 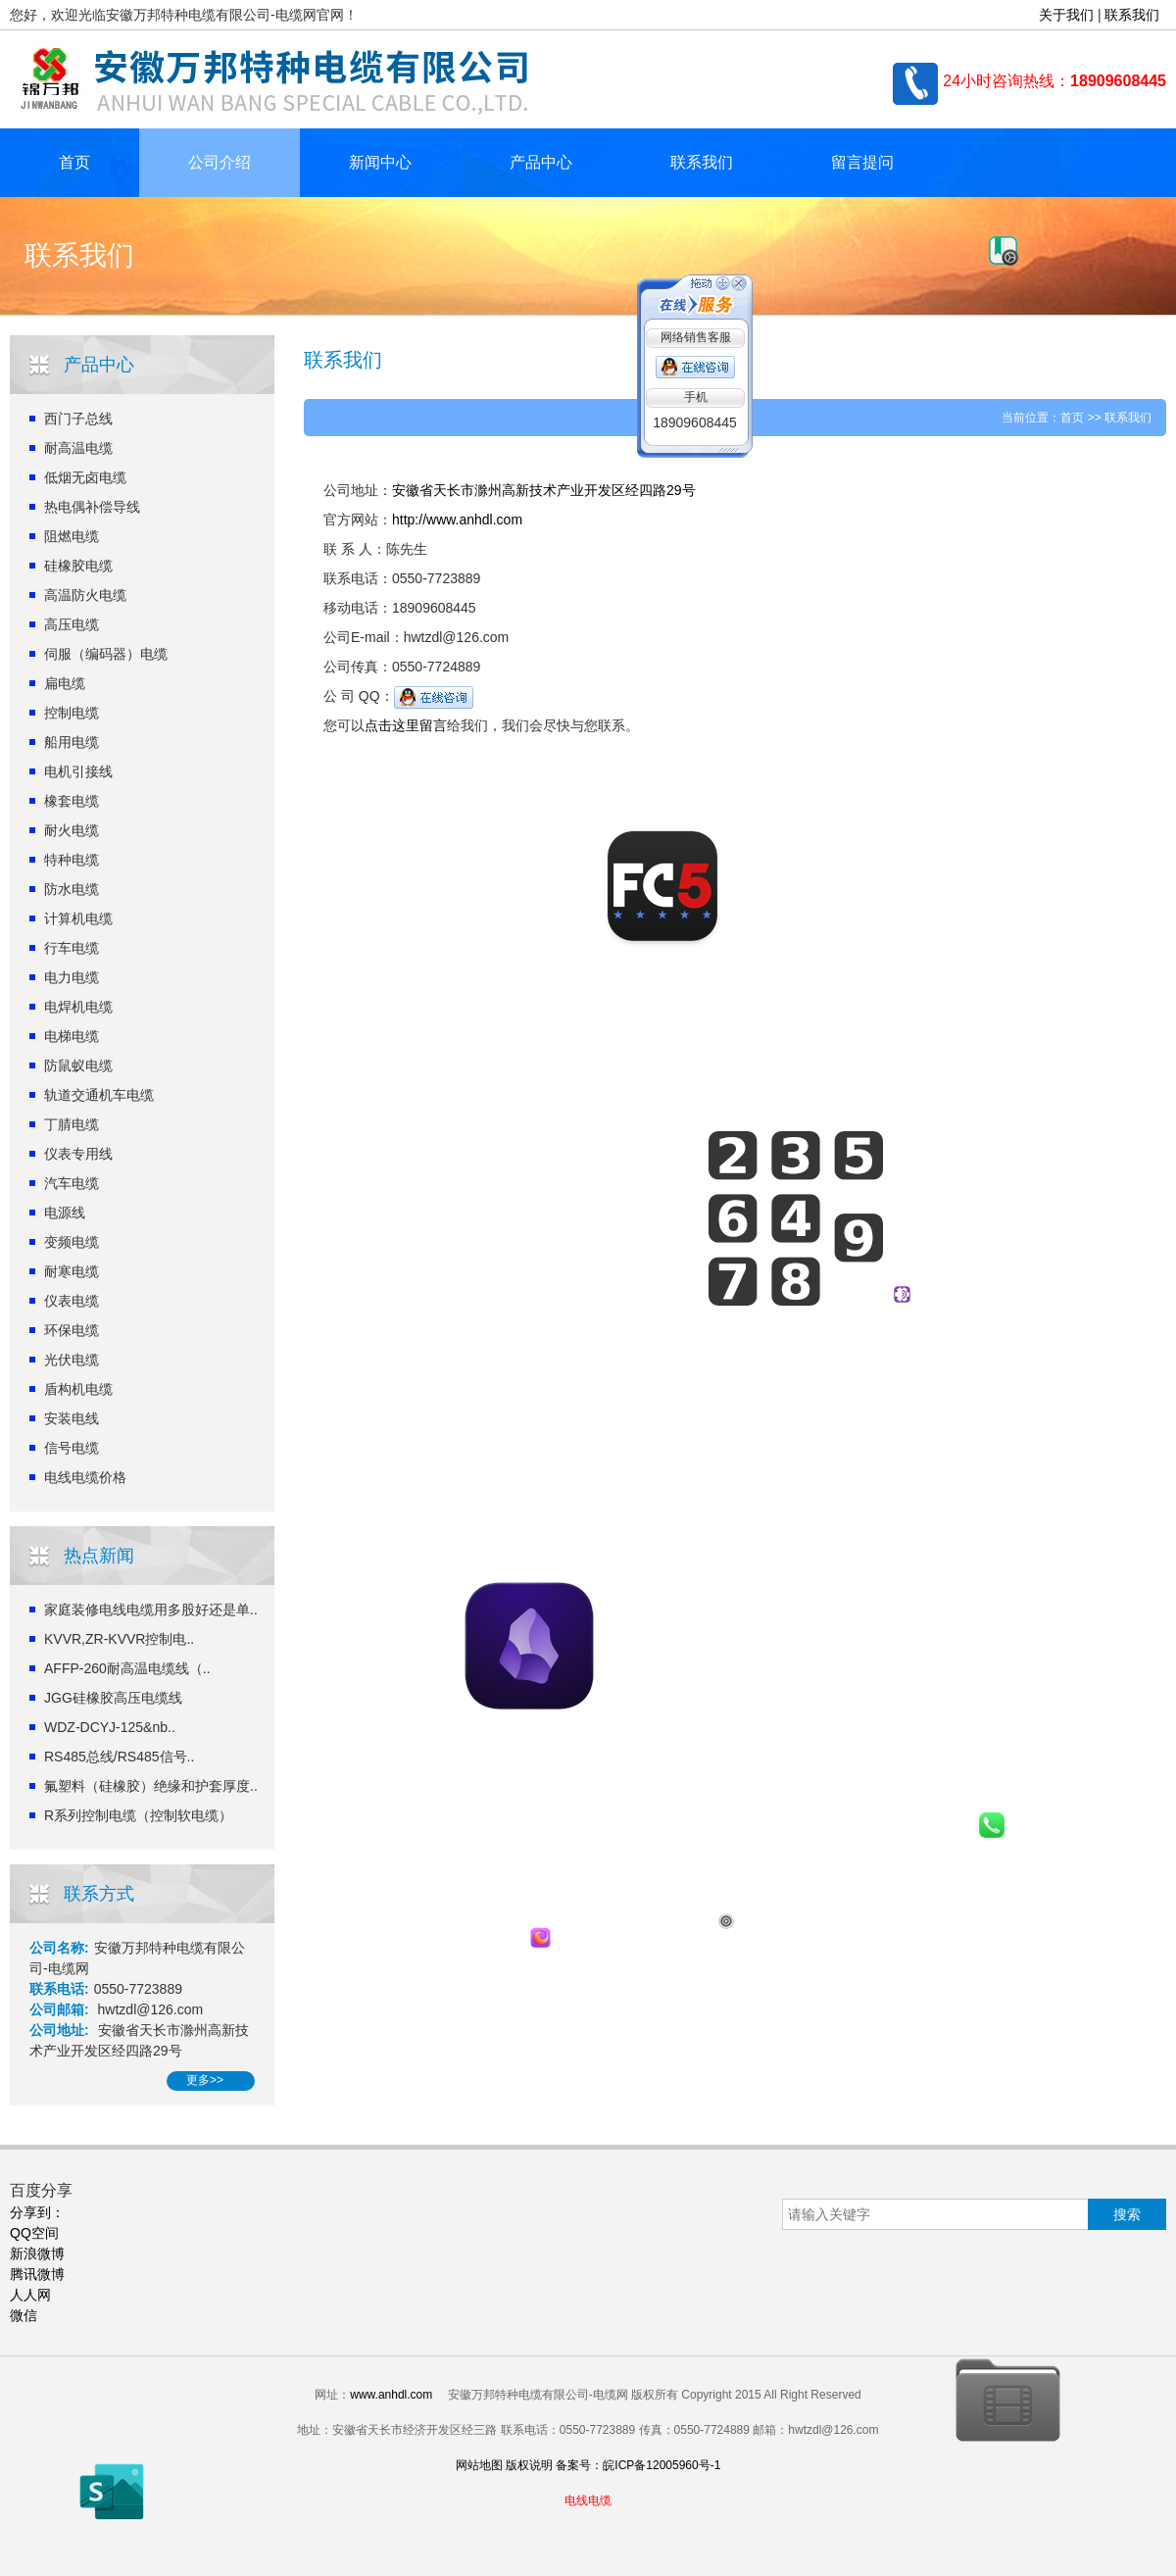 I want to click on open the phone app to make a call, so click(x=992, y=1825).